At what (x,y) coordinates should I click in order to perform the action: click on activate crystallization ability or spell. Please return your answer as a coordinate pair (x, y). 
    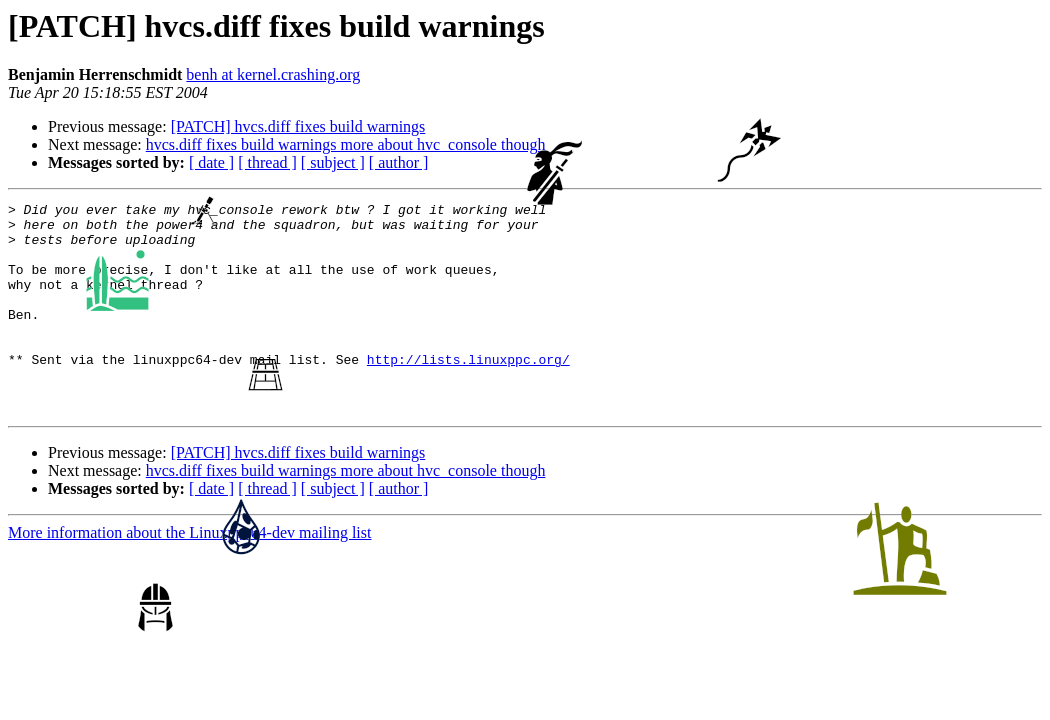
    Looking at the image, I should click on (241, 525).